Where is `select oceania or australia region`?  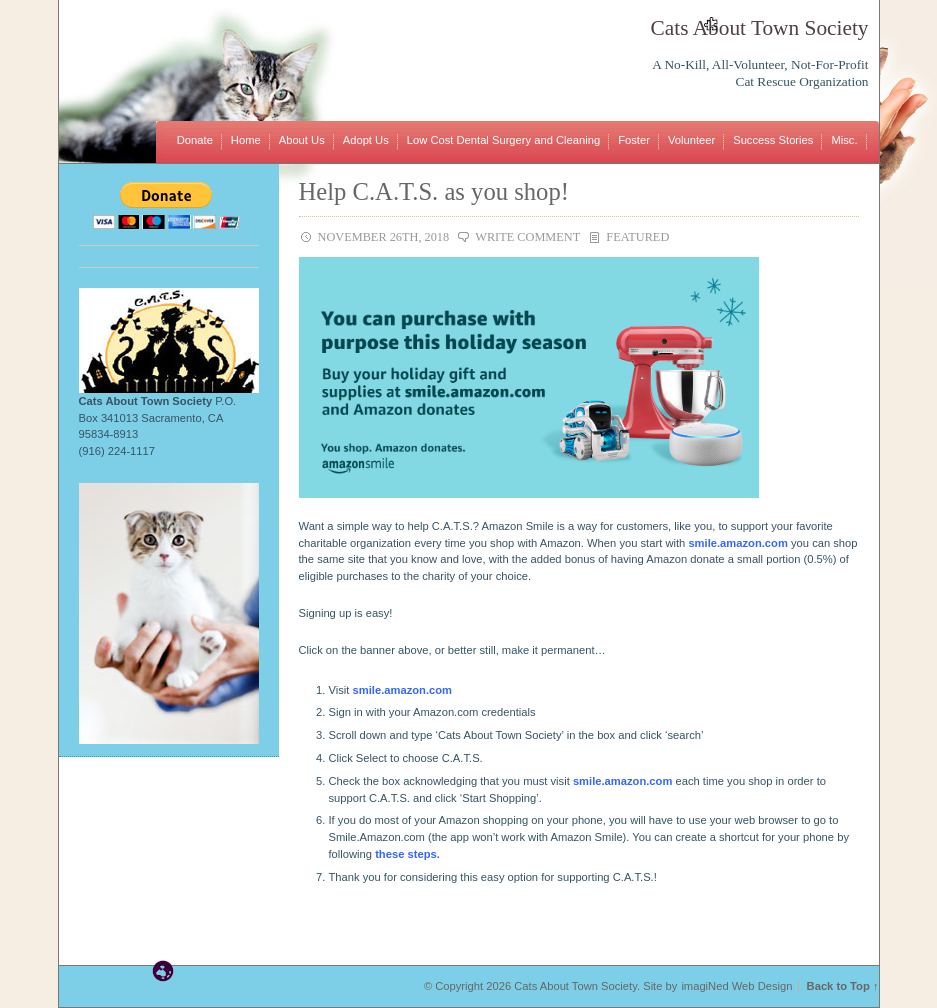
select oceania or australia region is located at coordinates (163, 971).